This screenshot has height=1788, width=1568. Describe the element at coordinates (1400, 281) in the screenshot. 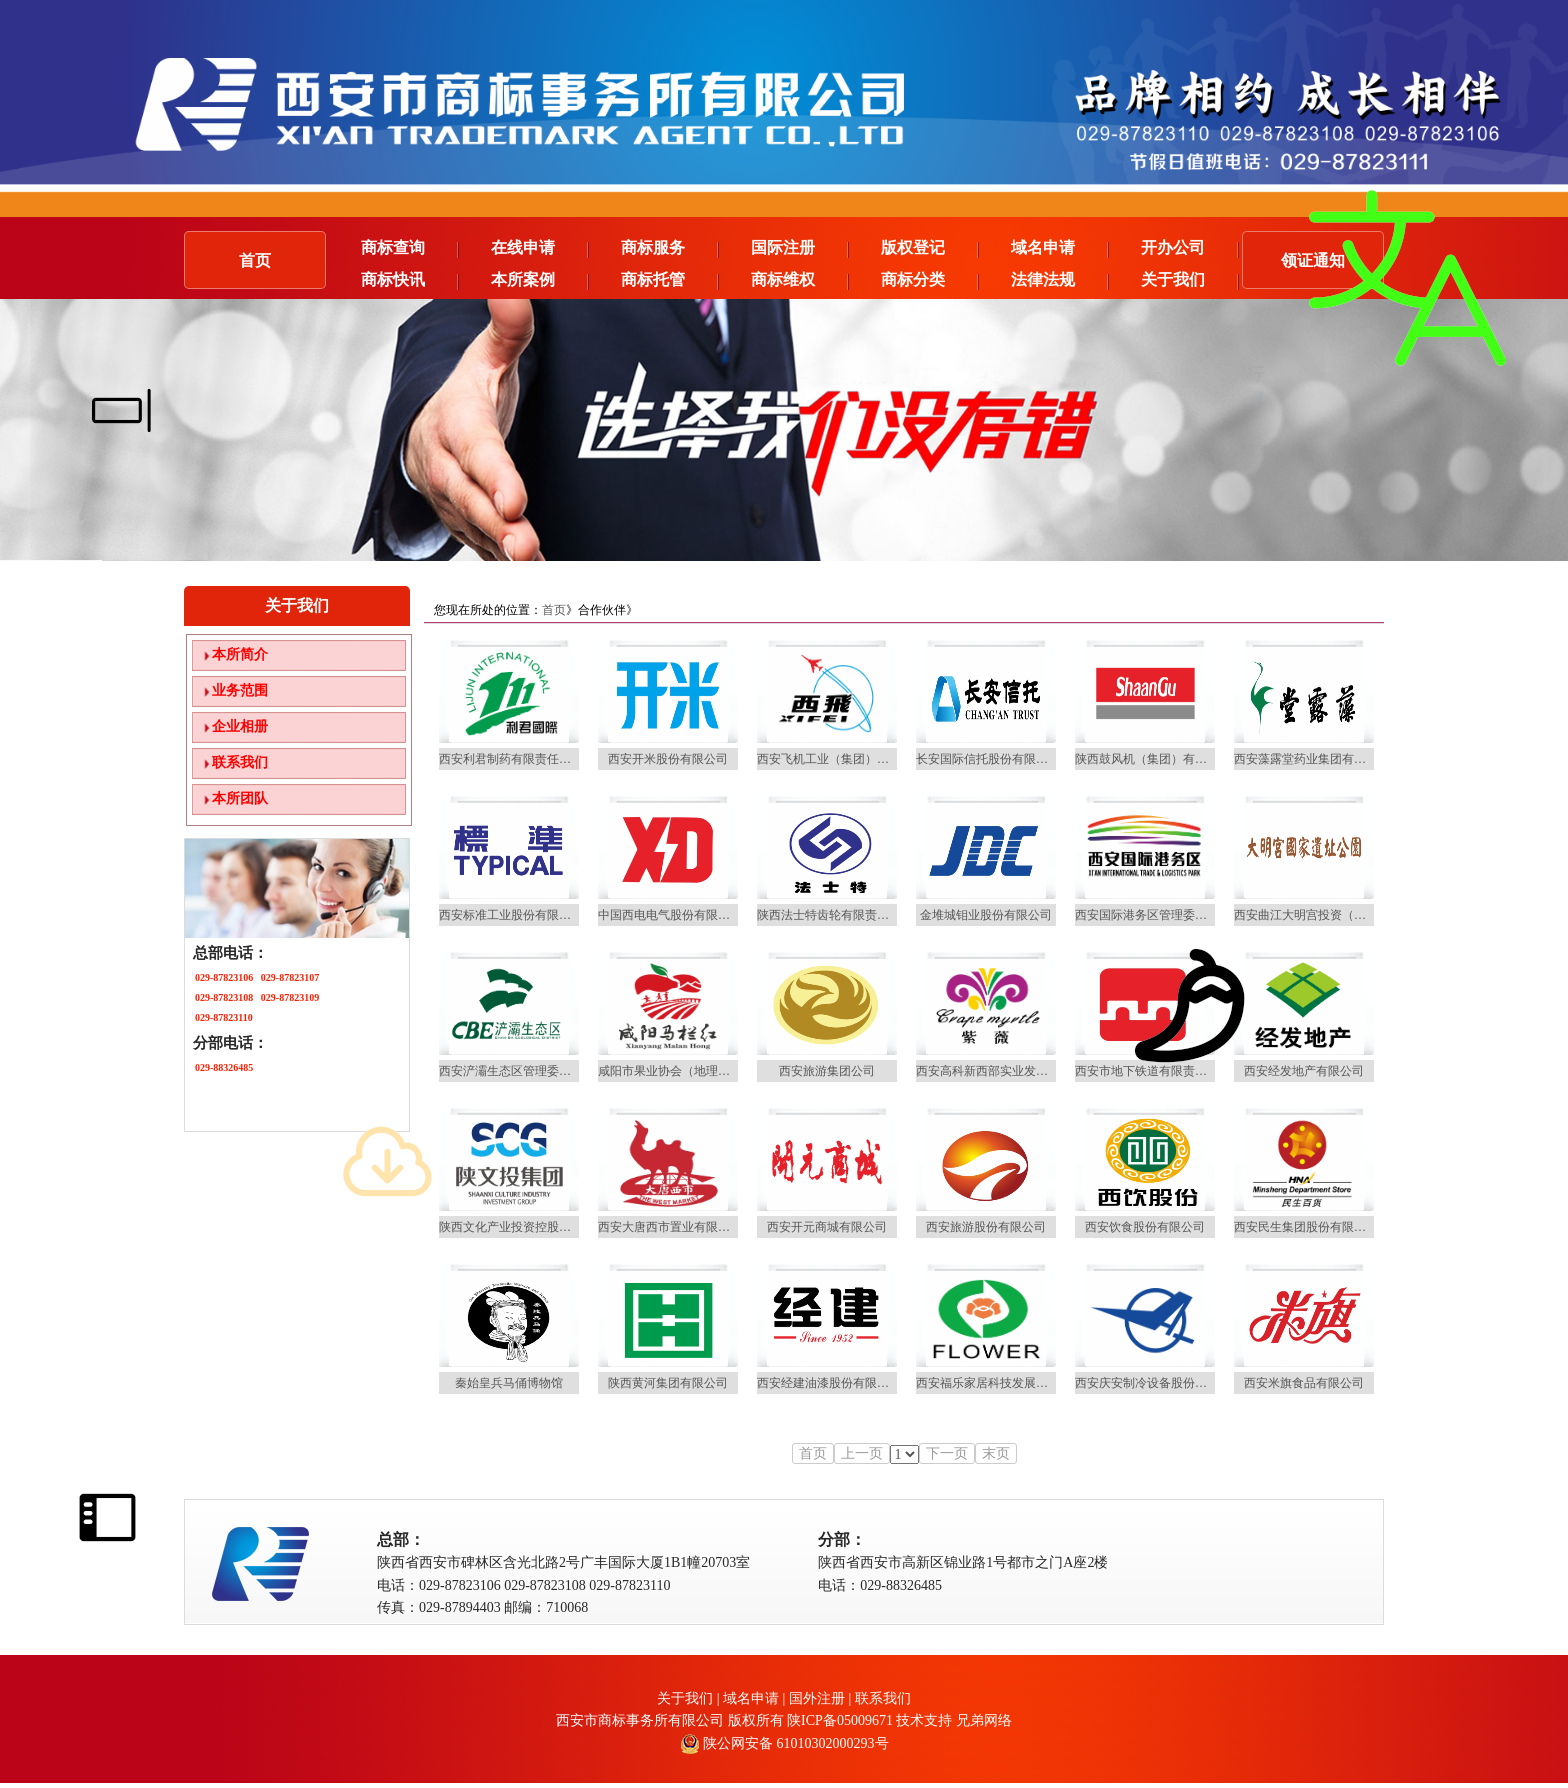

I see `translate text to another language` at that location.